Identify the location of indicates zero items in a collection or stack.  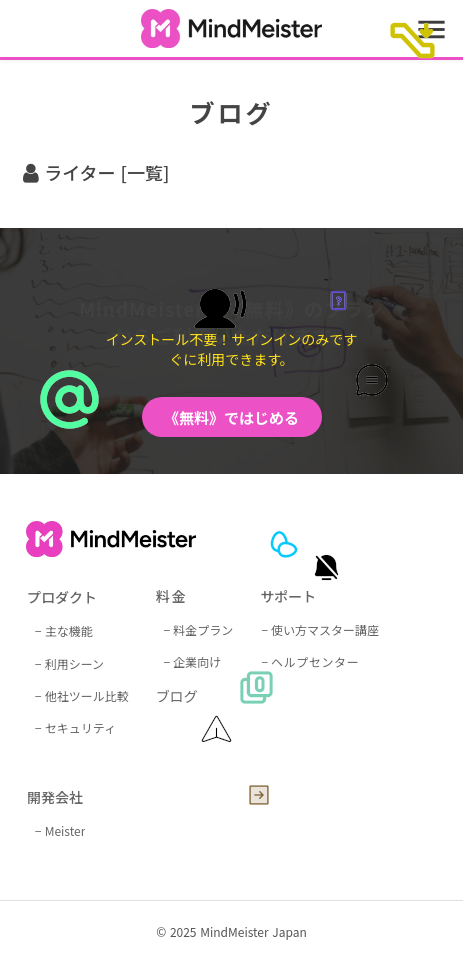
(256, 687).